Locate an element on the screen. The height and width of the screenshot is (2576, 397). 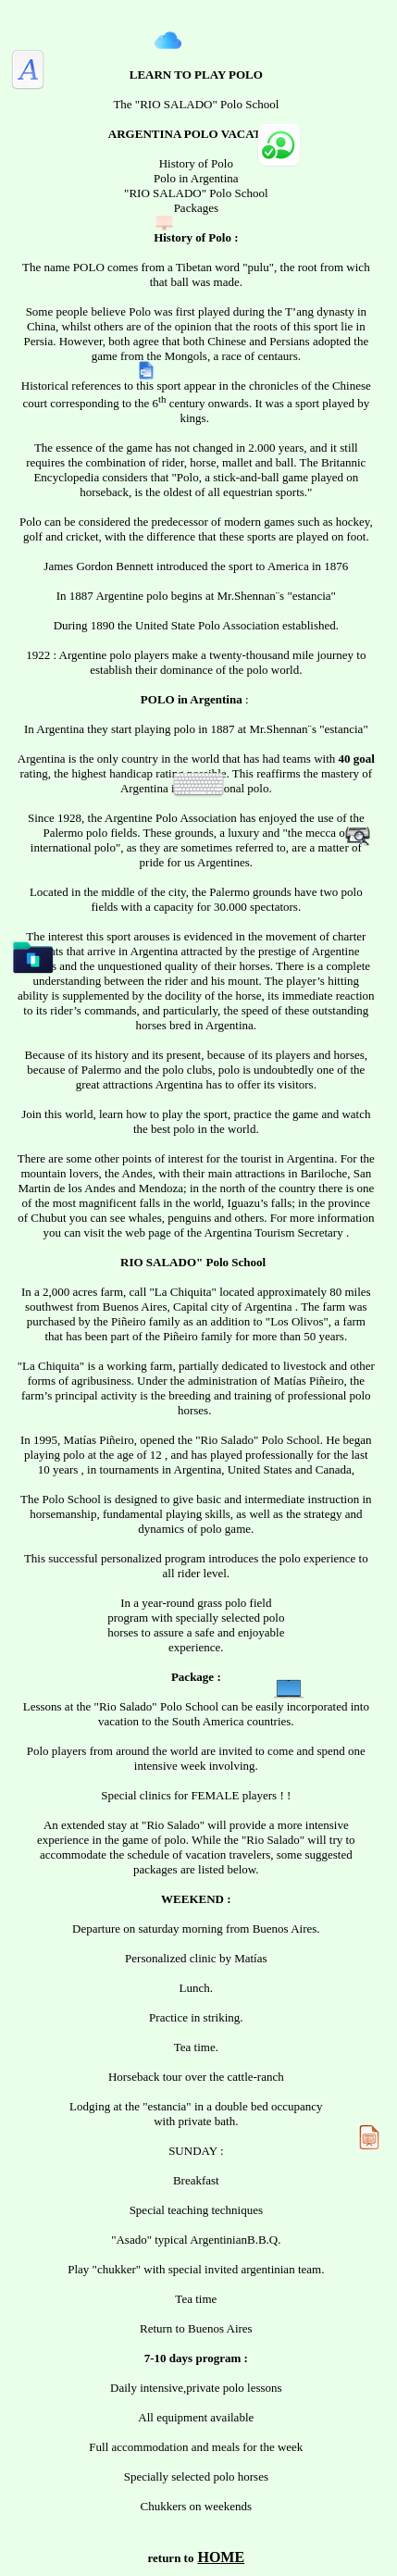
preview document before printing is located at coordinates (357, 834).